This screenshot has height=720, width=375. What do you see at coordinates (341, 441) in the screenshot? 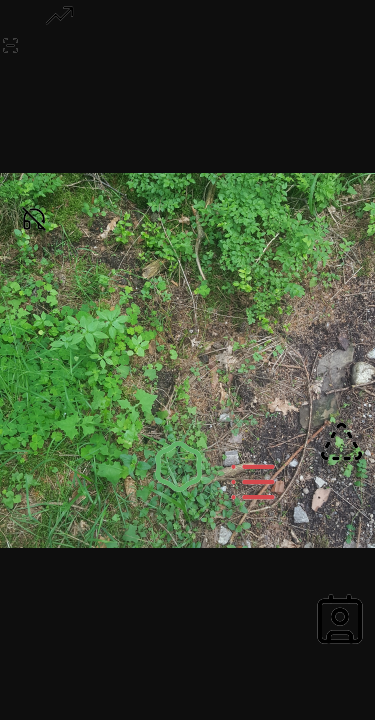
I see `indicates an incomplete or in-progress shape` at bounding box center [341, 441].